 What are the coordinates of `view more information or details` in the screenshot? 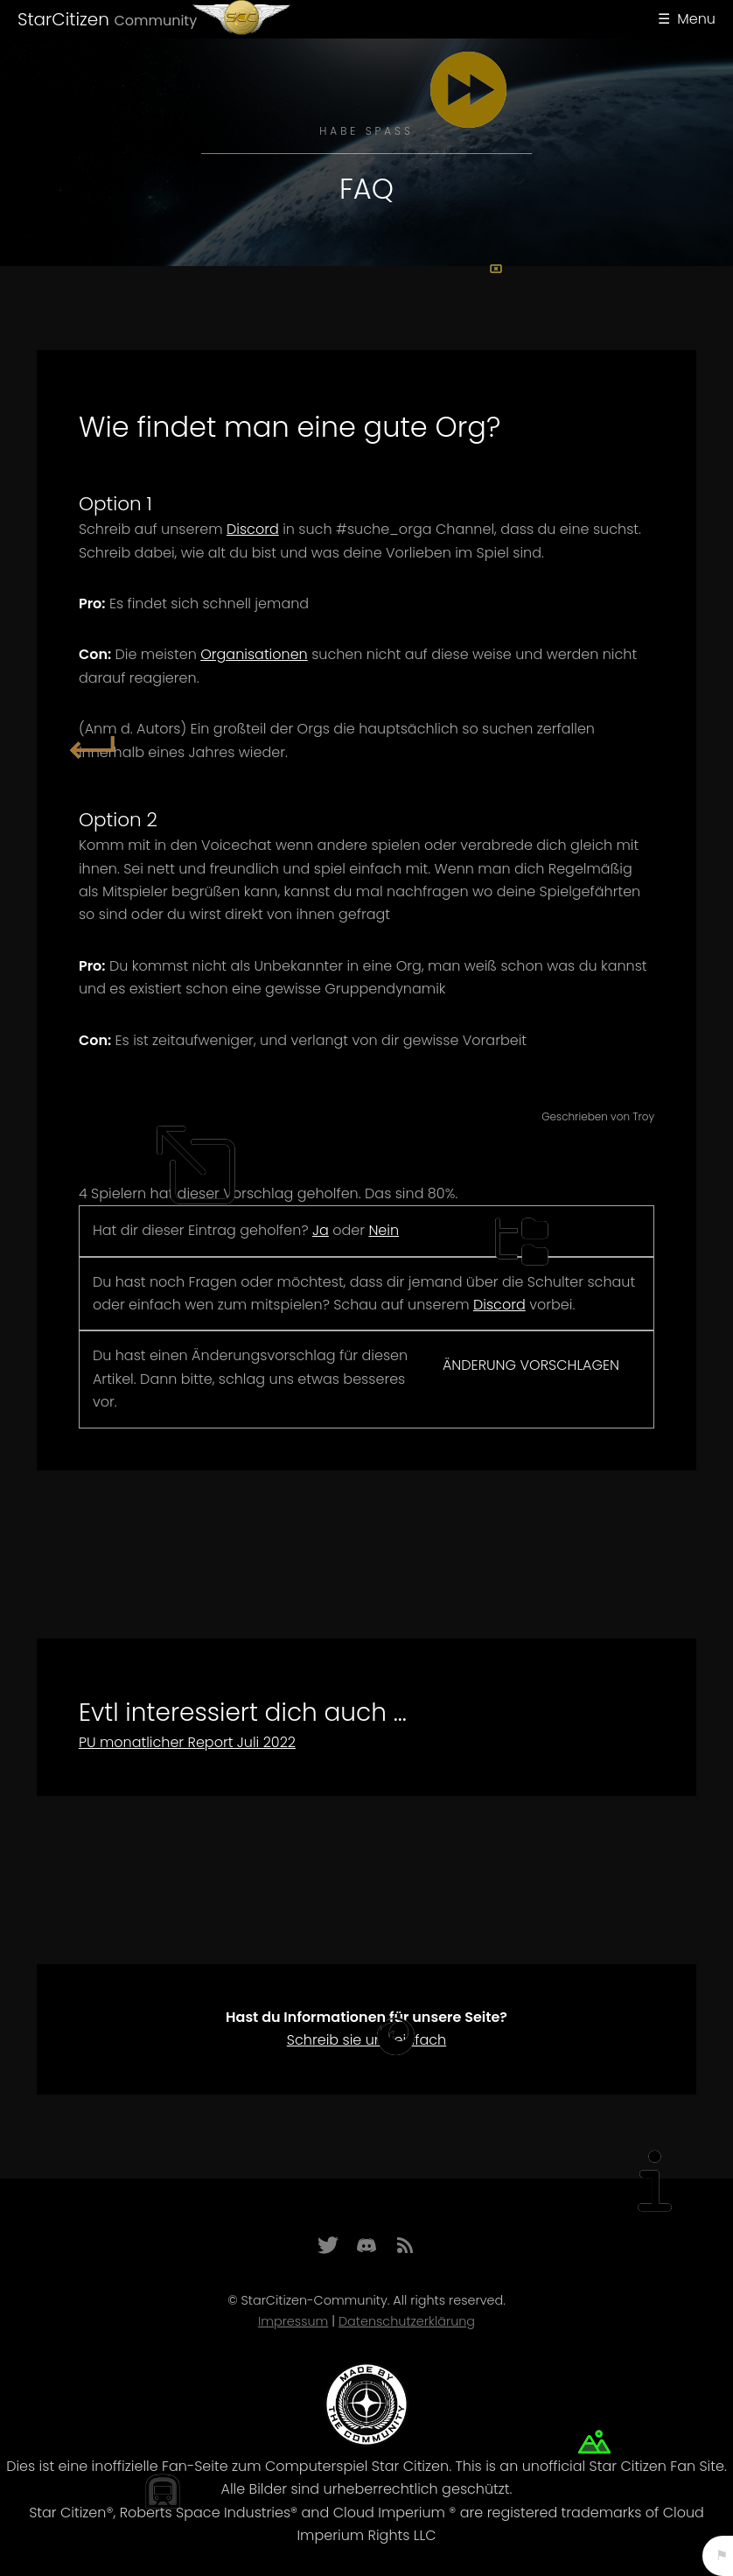 It's located at (654, 2180).